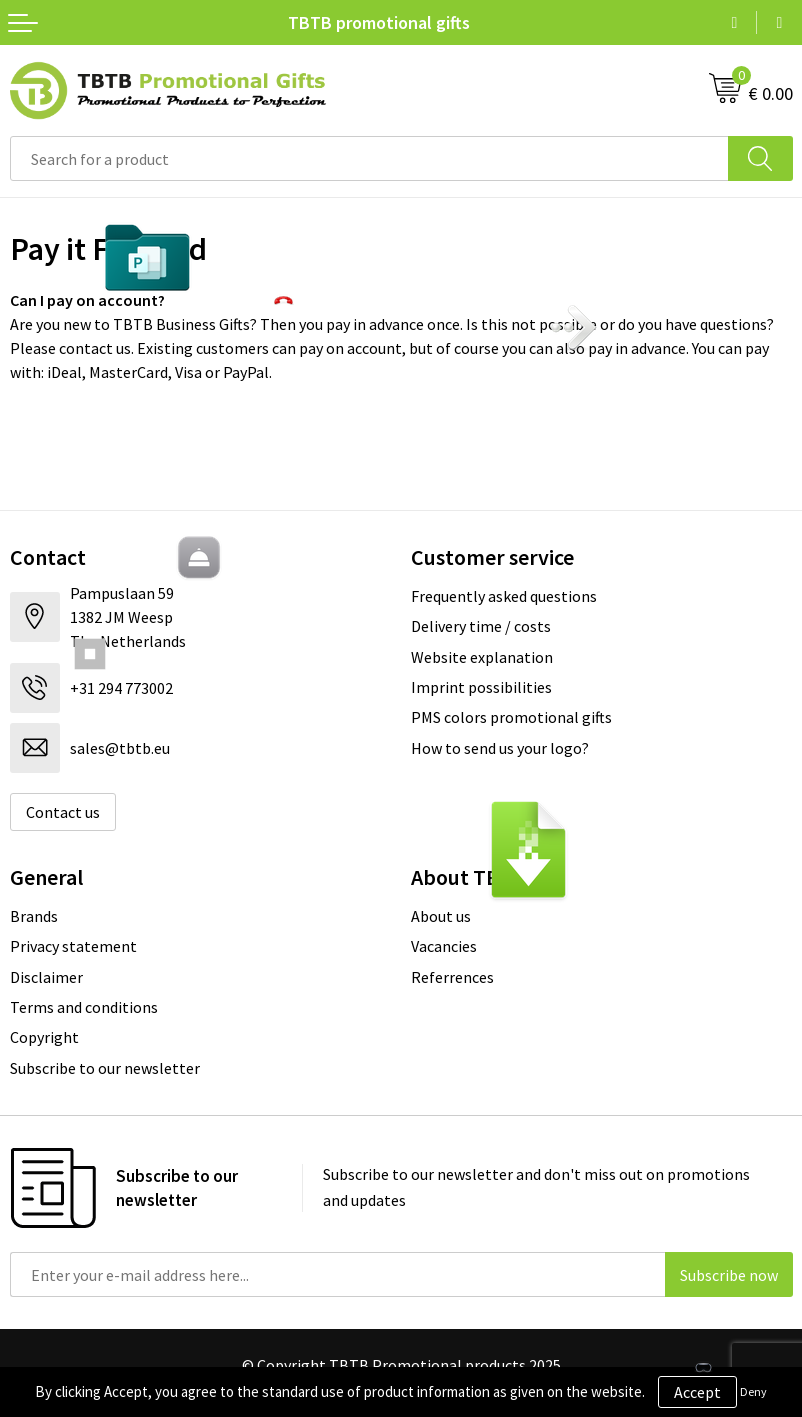 This screenshot has width=802, height=1417. Describe the element at coordinates (528, 851) in the screenshot. I see `file download in progress` at that location.